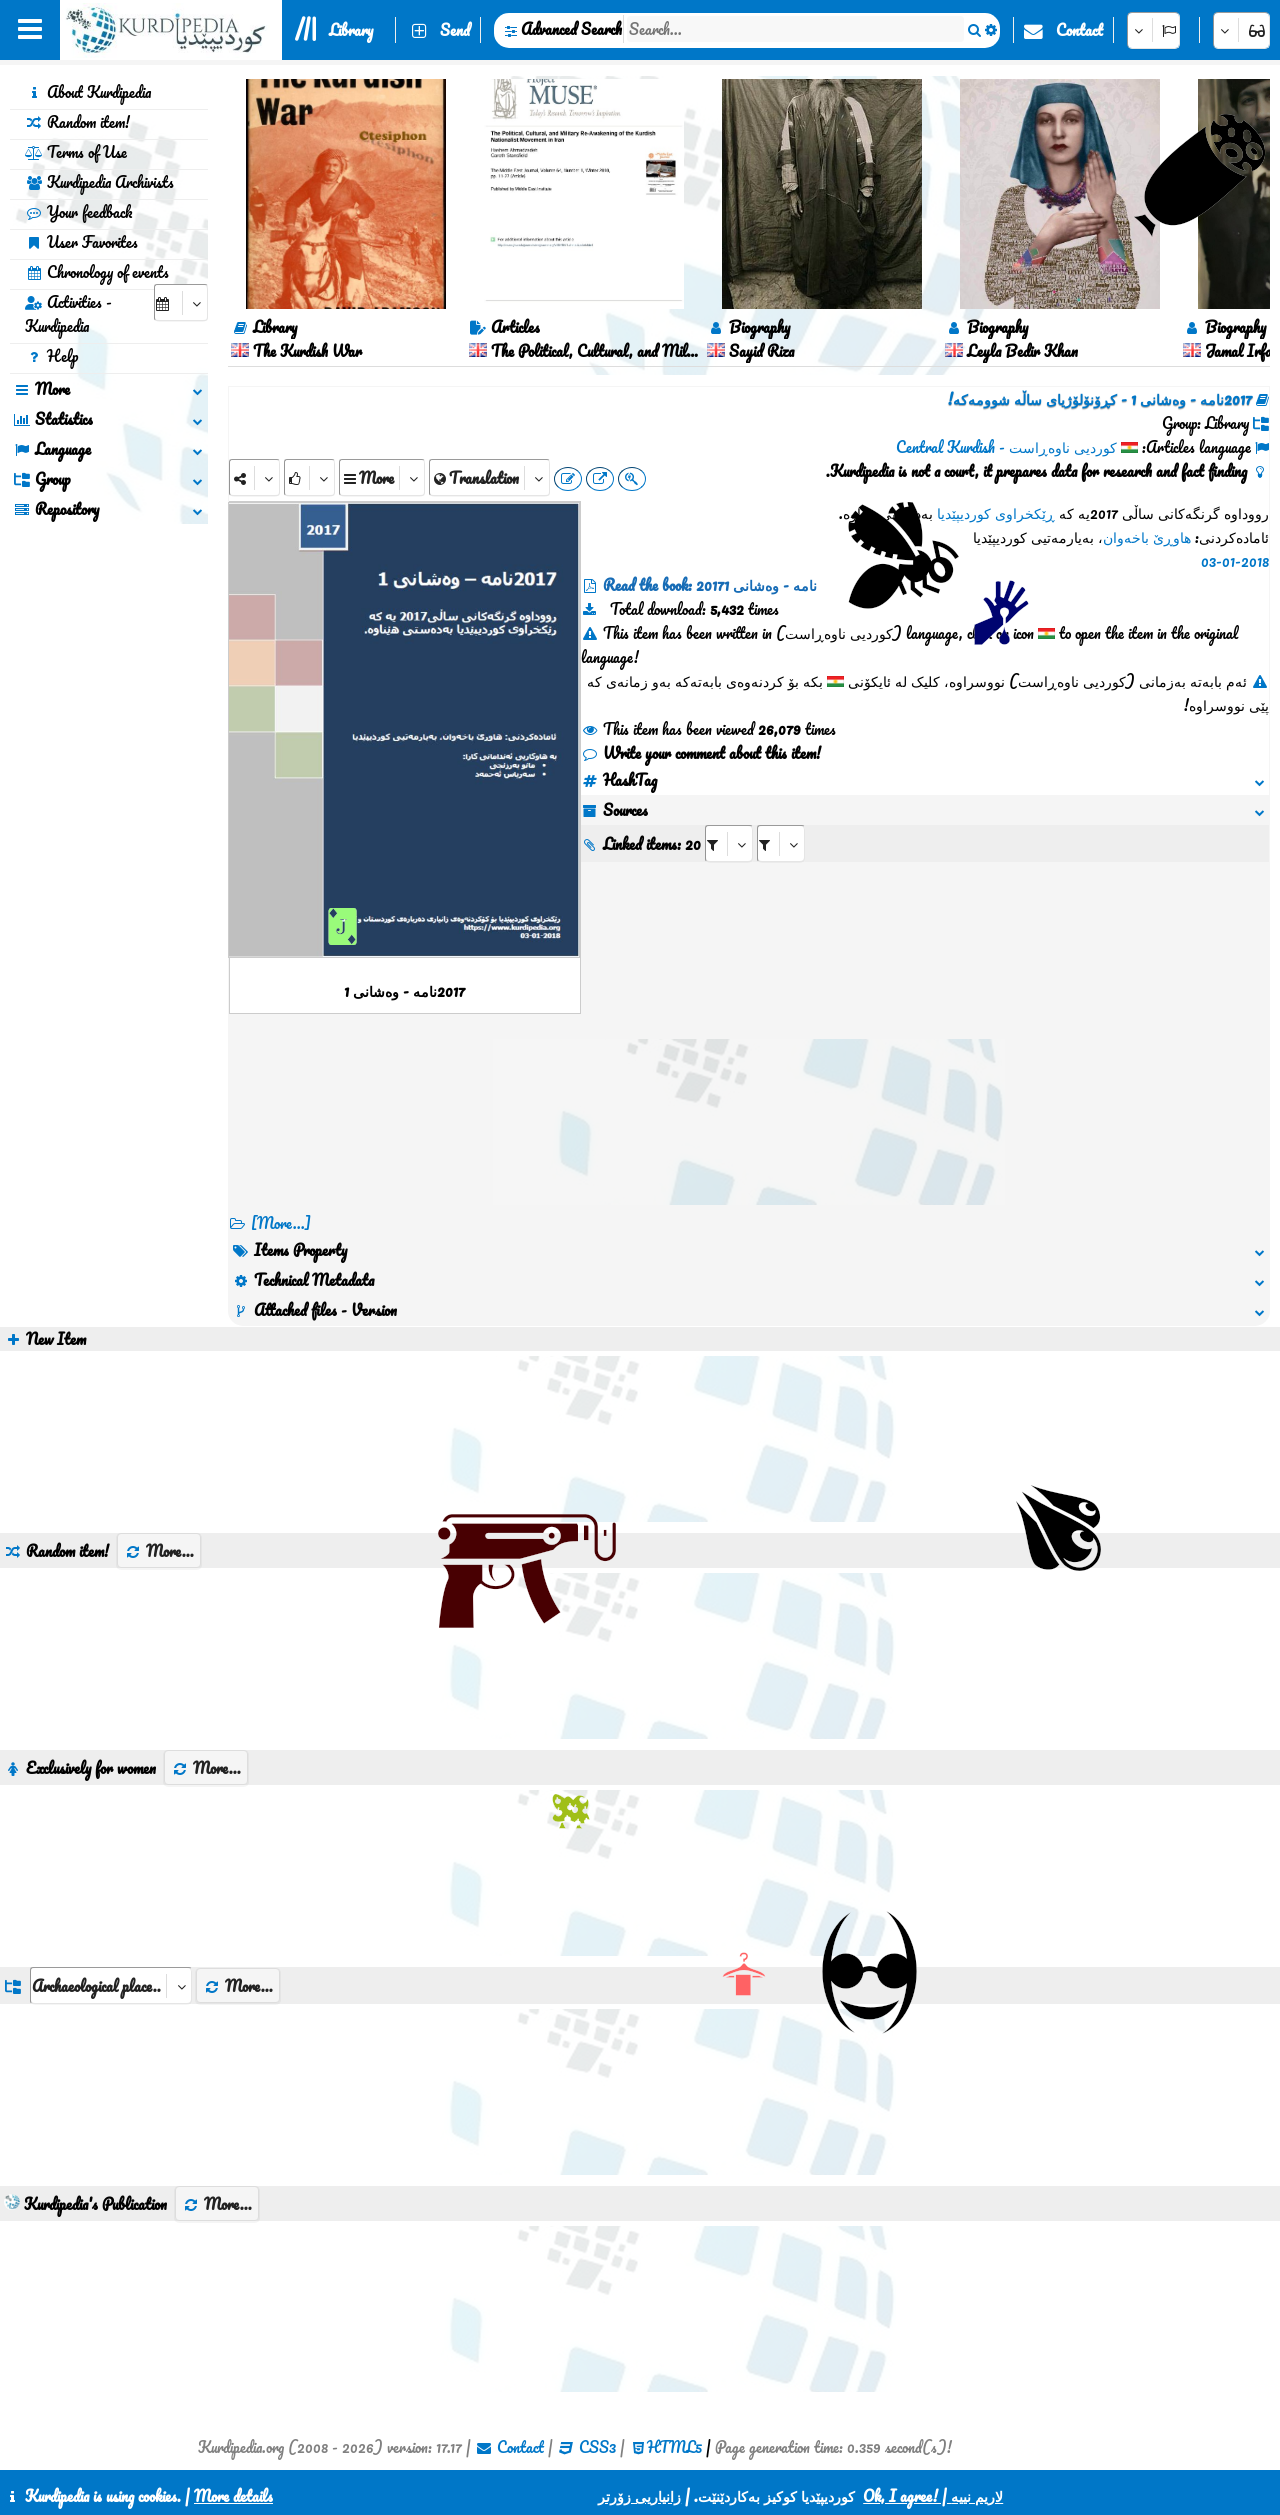 This screenshot has width=1280, height=2515. I want to click on indicates a stigmata or sacred wound status effect, so click(1007, 612).